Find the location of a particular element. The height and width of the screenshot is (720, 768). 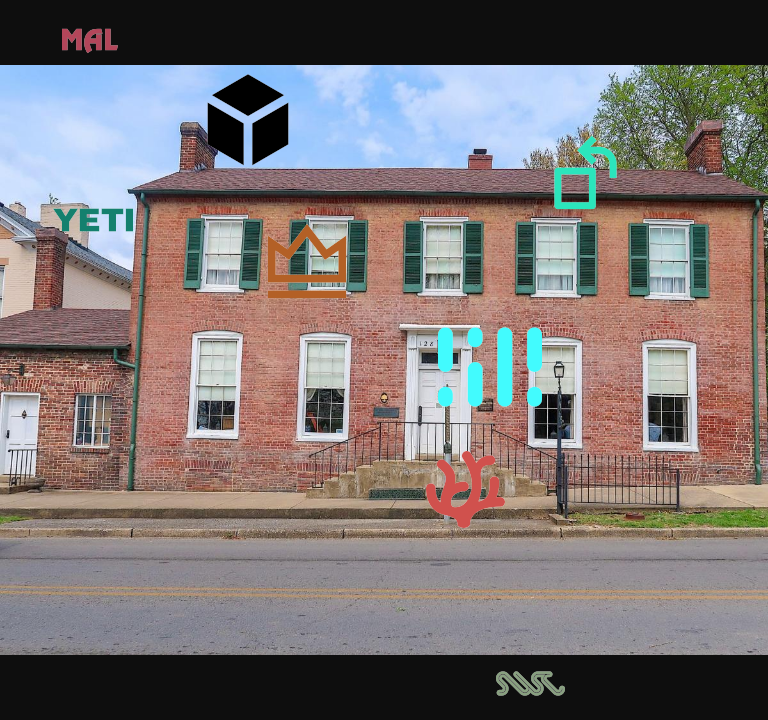

open MyAnimeList app or website is located at coordinates (90, 41).